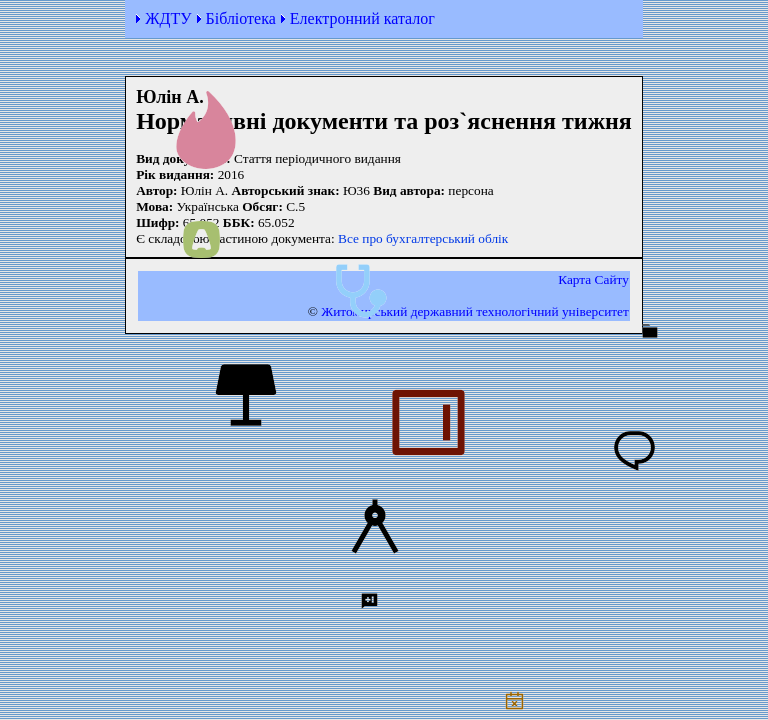 The width and height of the screenshot is (768, 720). What do you see at coordinates (634, 449) in the screenshot?
I see `open chat or messaging` at bounding box center [634, 449].